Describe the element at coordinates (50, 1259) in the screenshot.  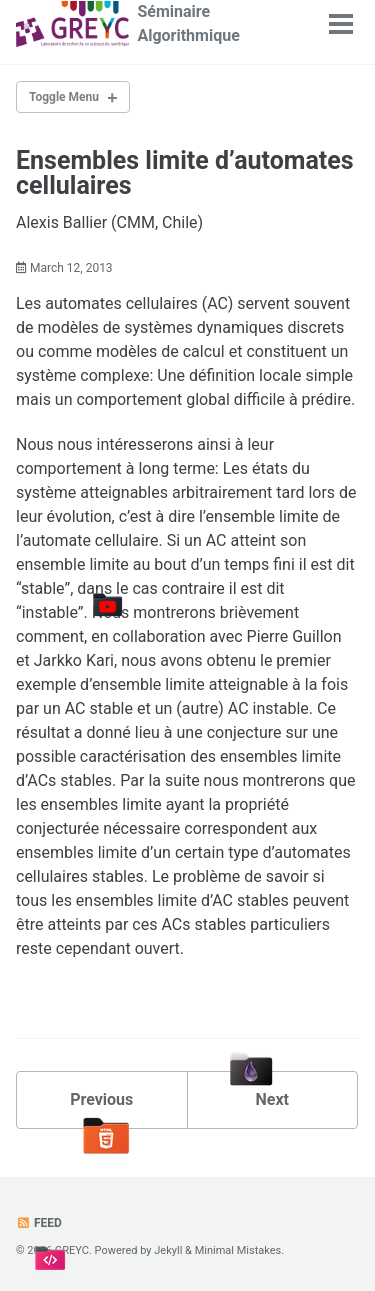
I see `open folder containing programming or code files` at that location.